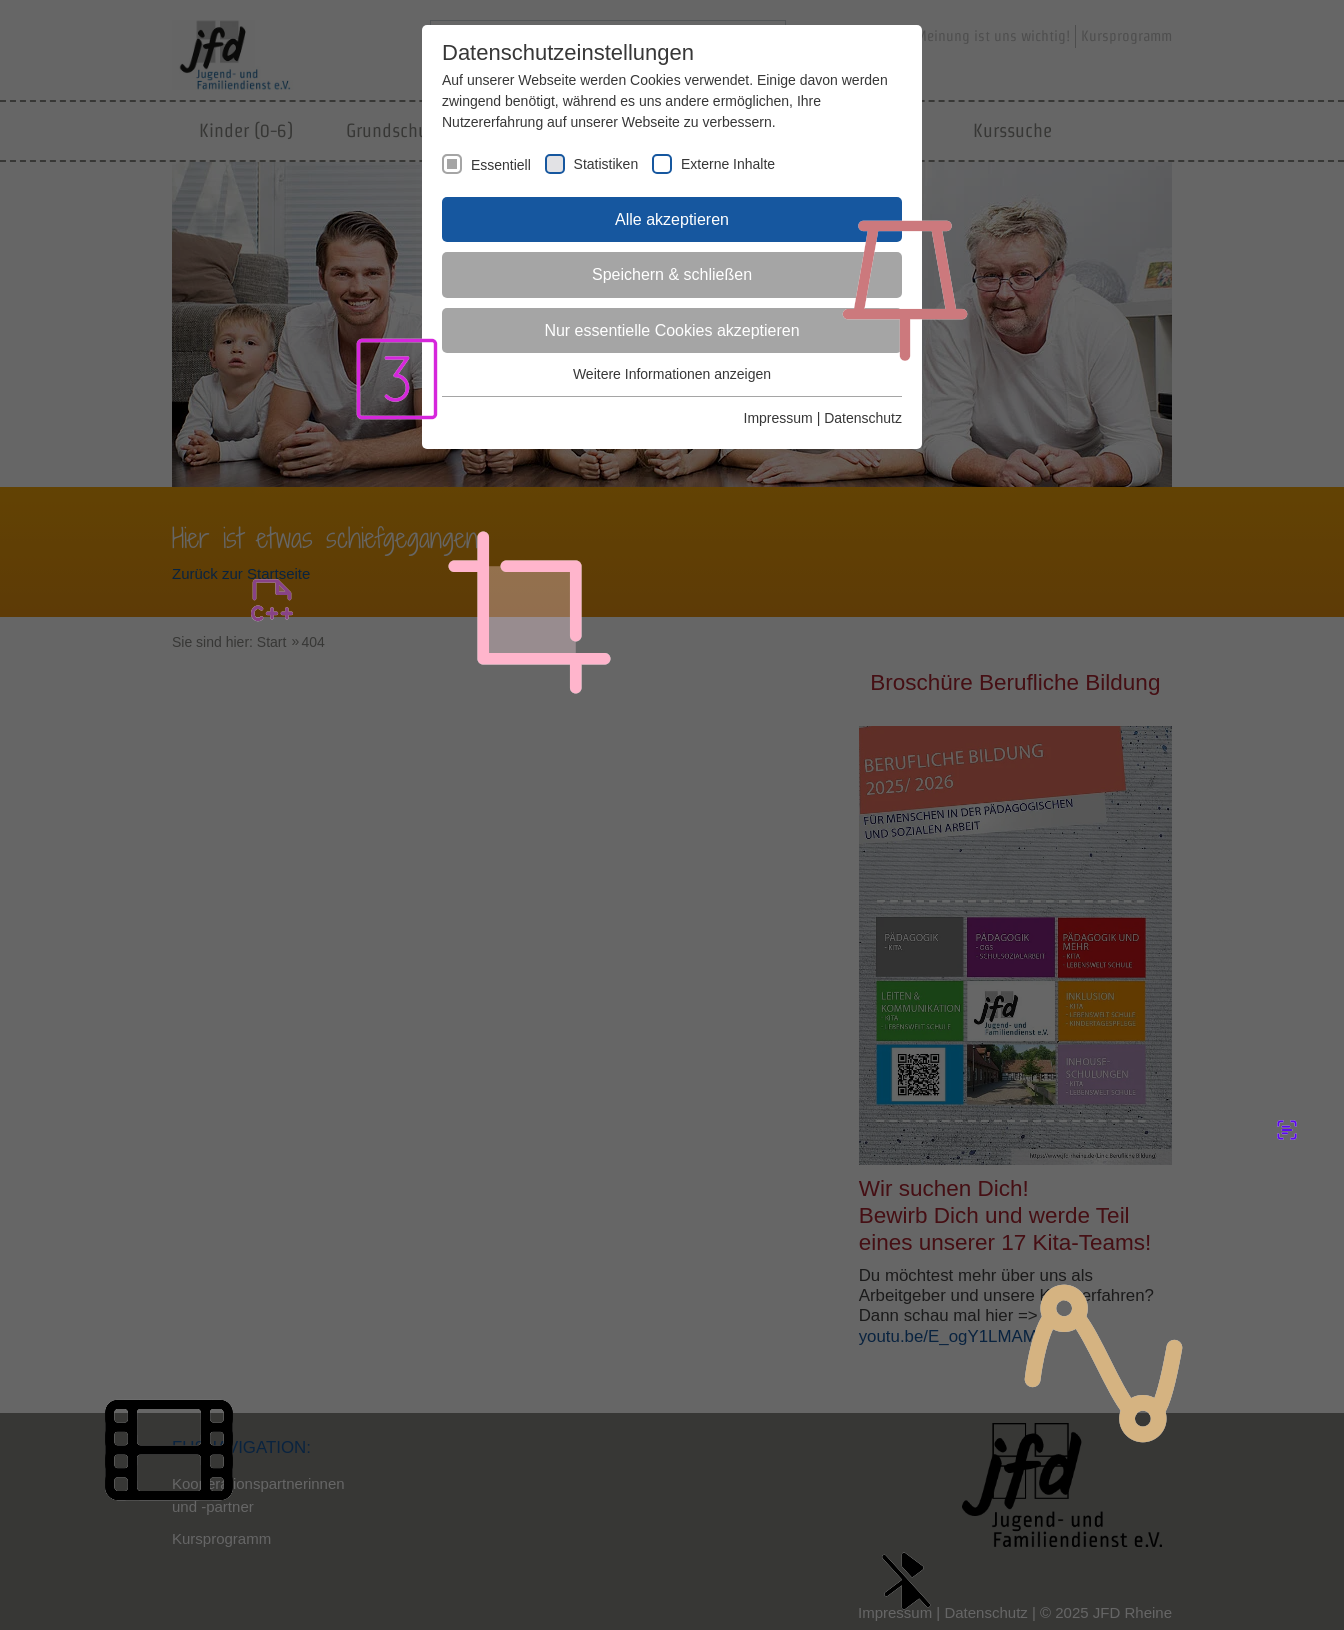 The width and height of the screenshot is (1344, 1630). Describe the element at coordinates (397, 379) in the screenshot. I see `indicates step 3 in a multi-step process` at that location.